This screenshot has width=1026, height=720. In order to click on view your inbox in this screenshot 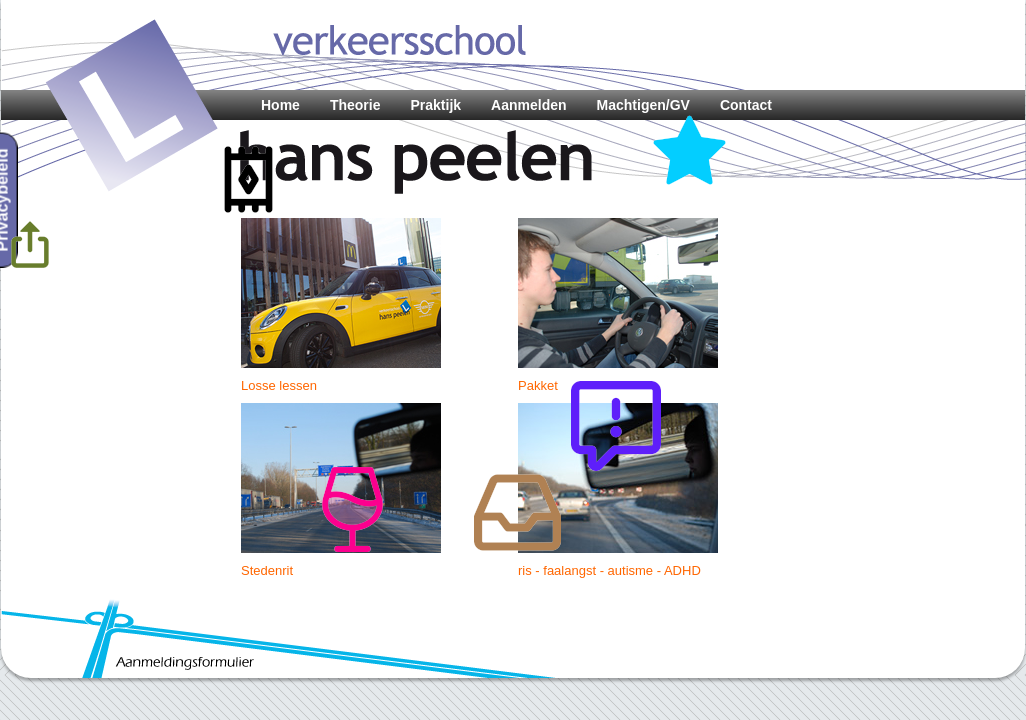, I will do `click(517, 512)`.